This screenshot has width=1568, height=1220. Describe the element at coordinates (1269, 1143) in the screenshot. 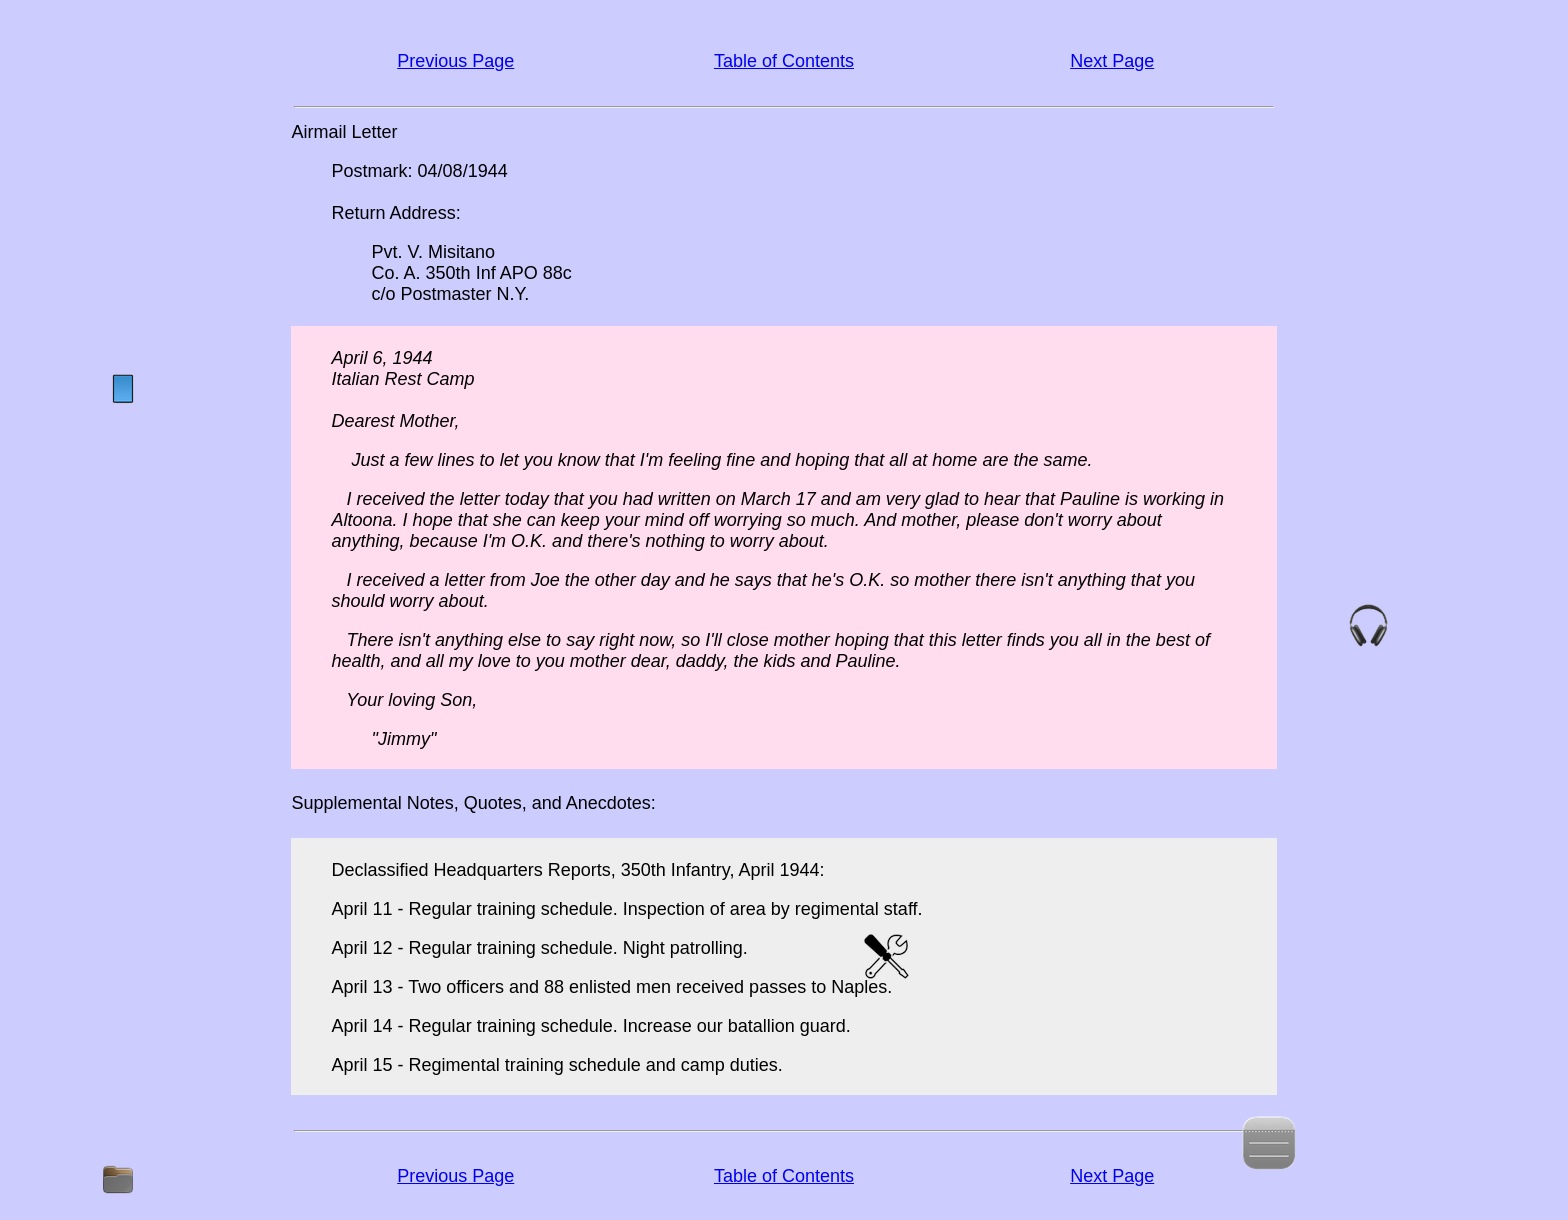

I see `open the notes app` at that location.